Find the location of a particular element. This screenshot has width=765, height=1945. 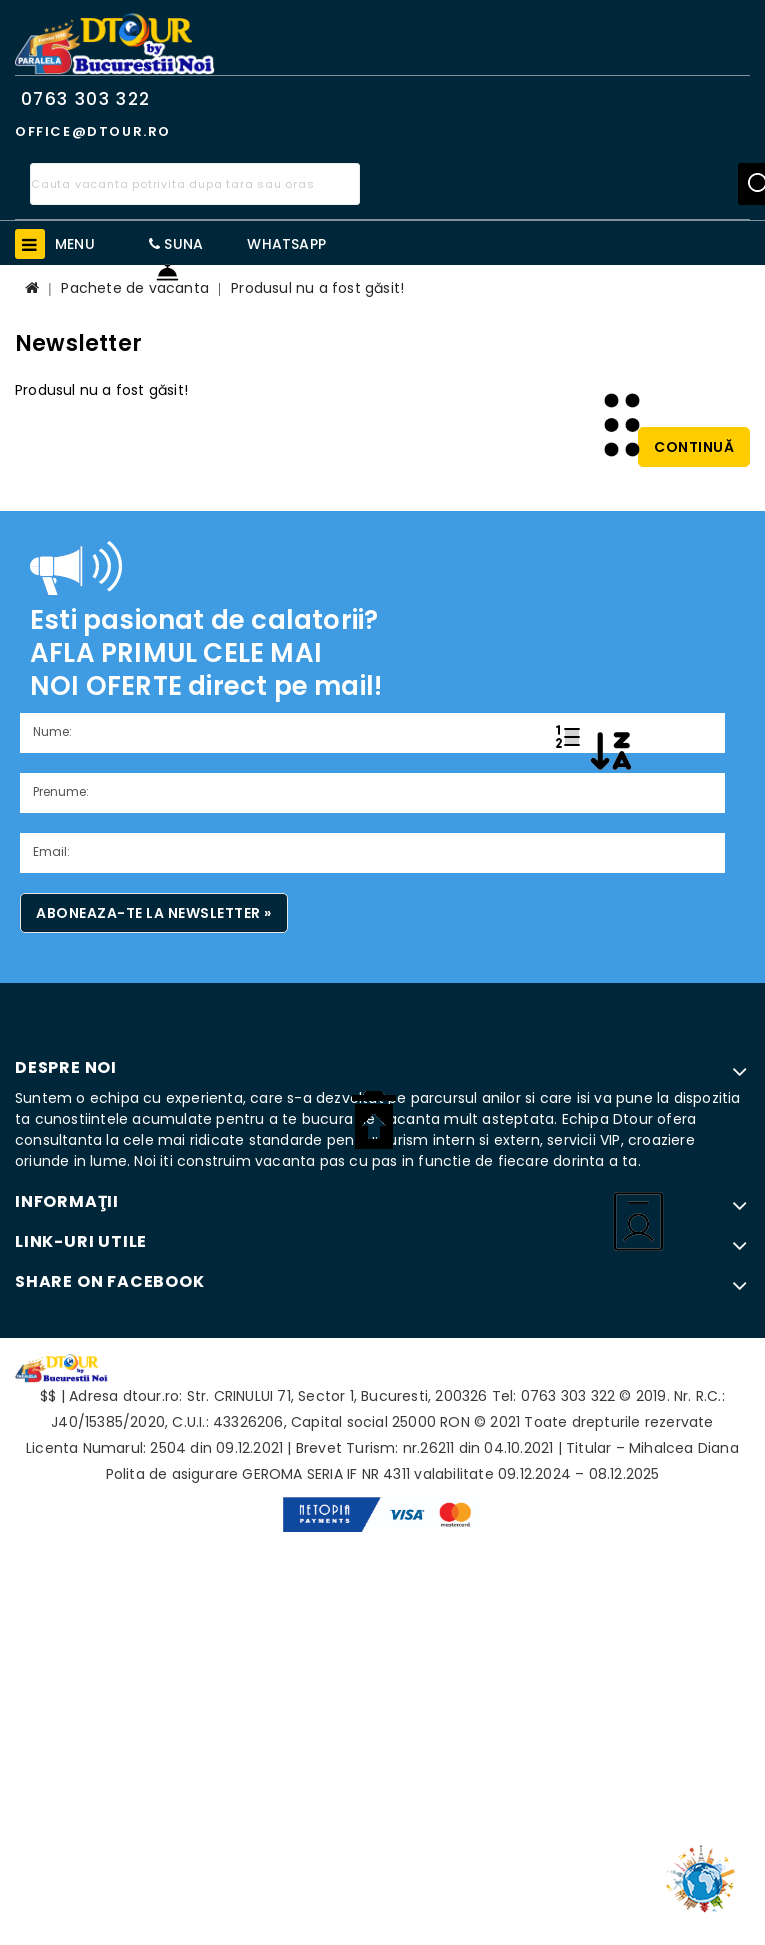

request assistance or customer service is located at coordinates (167, 272).